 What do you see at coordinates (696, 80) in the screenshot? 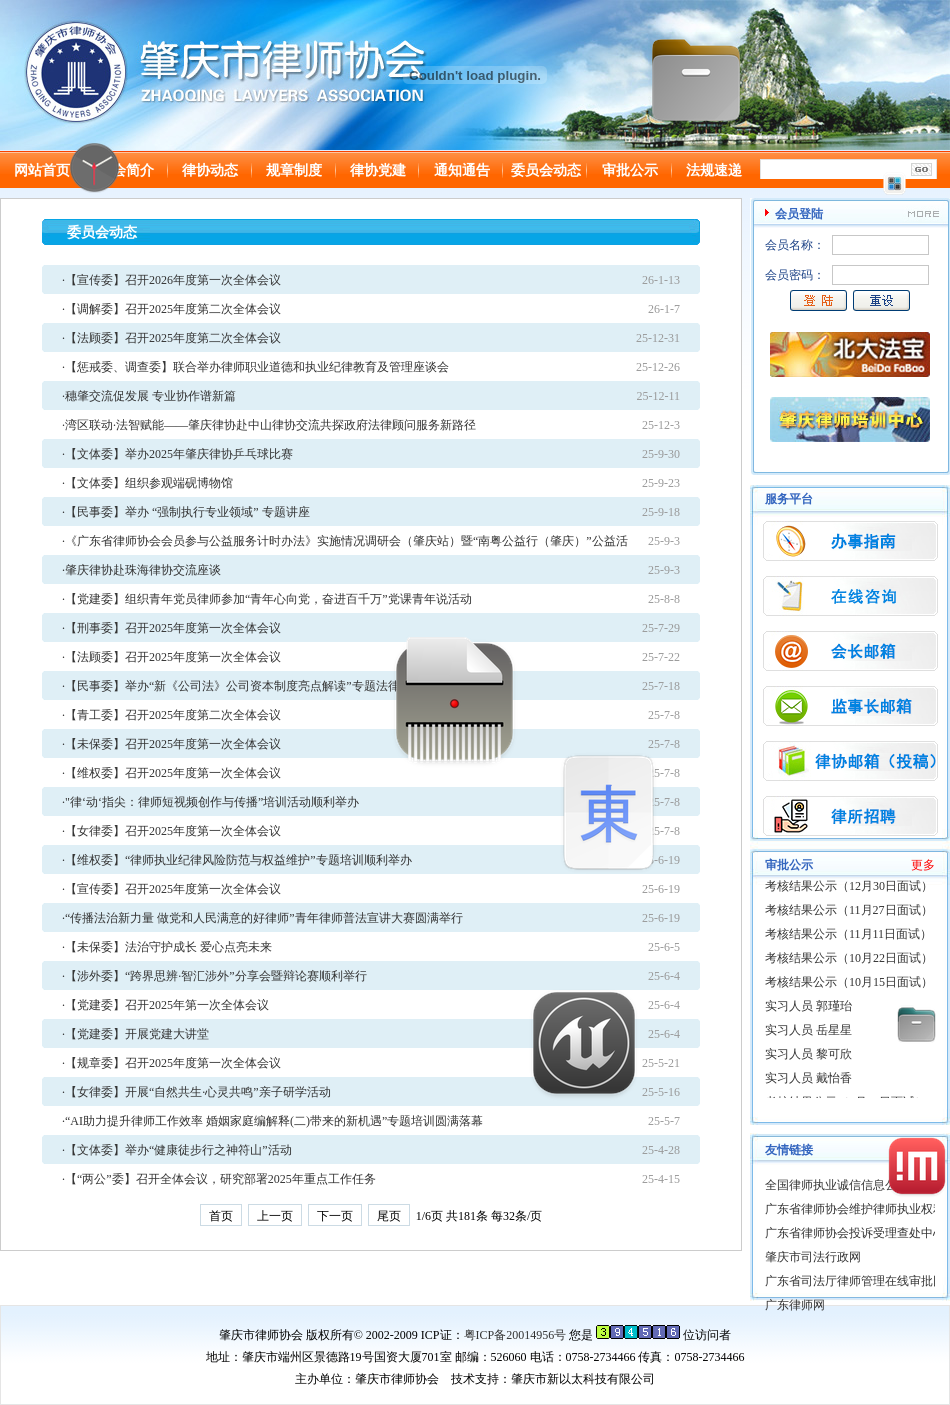
I see `open the file manager application` at bounding box center [696, 80].